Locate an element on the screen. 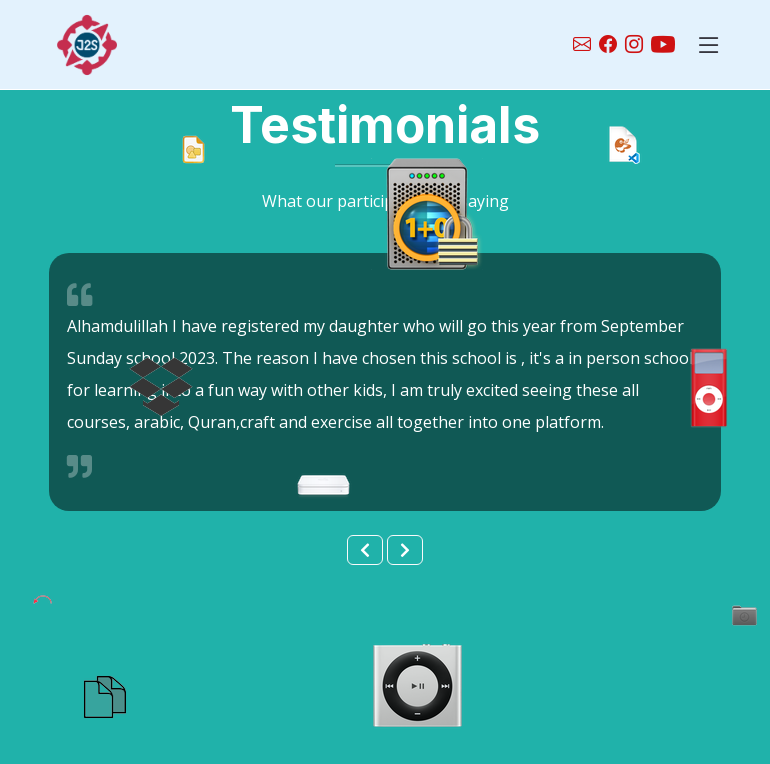 The height and width of the screenshot is (764, 770). access your documents folder in the sidebar is located at coordinates (105, 697).